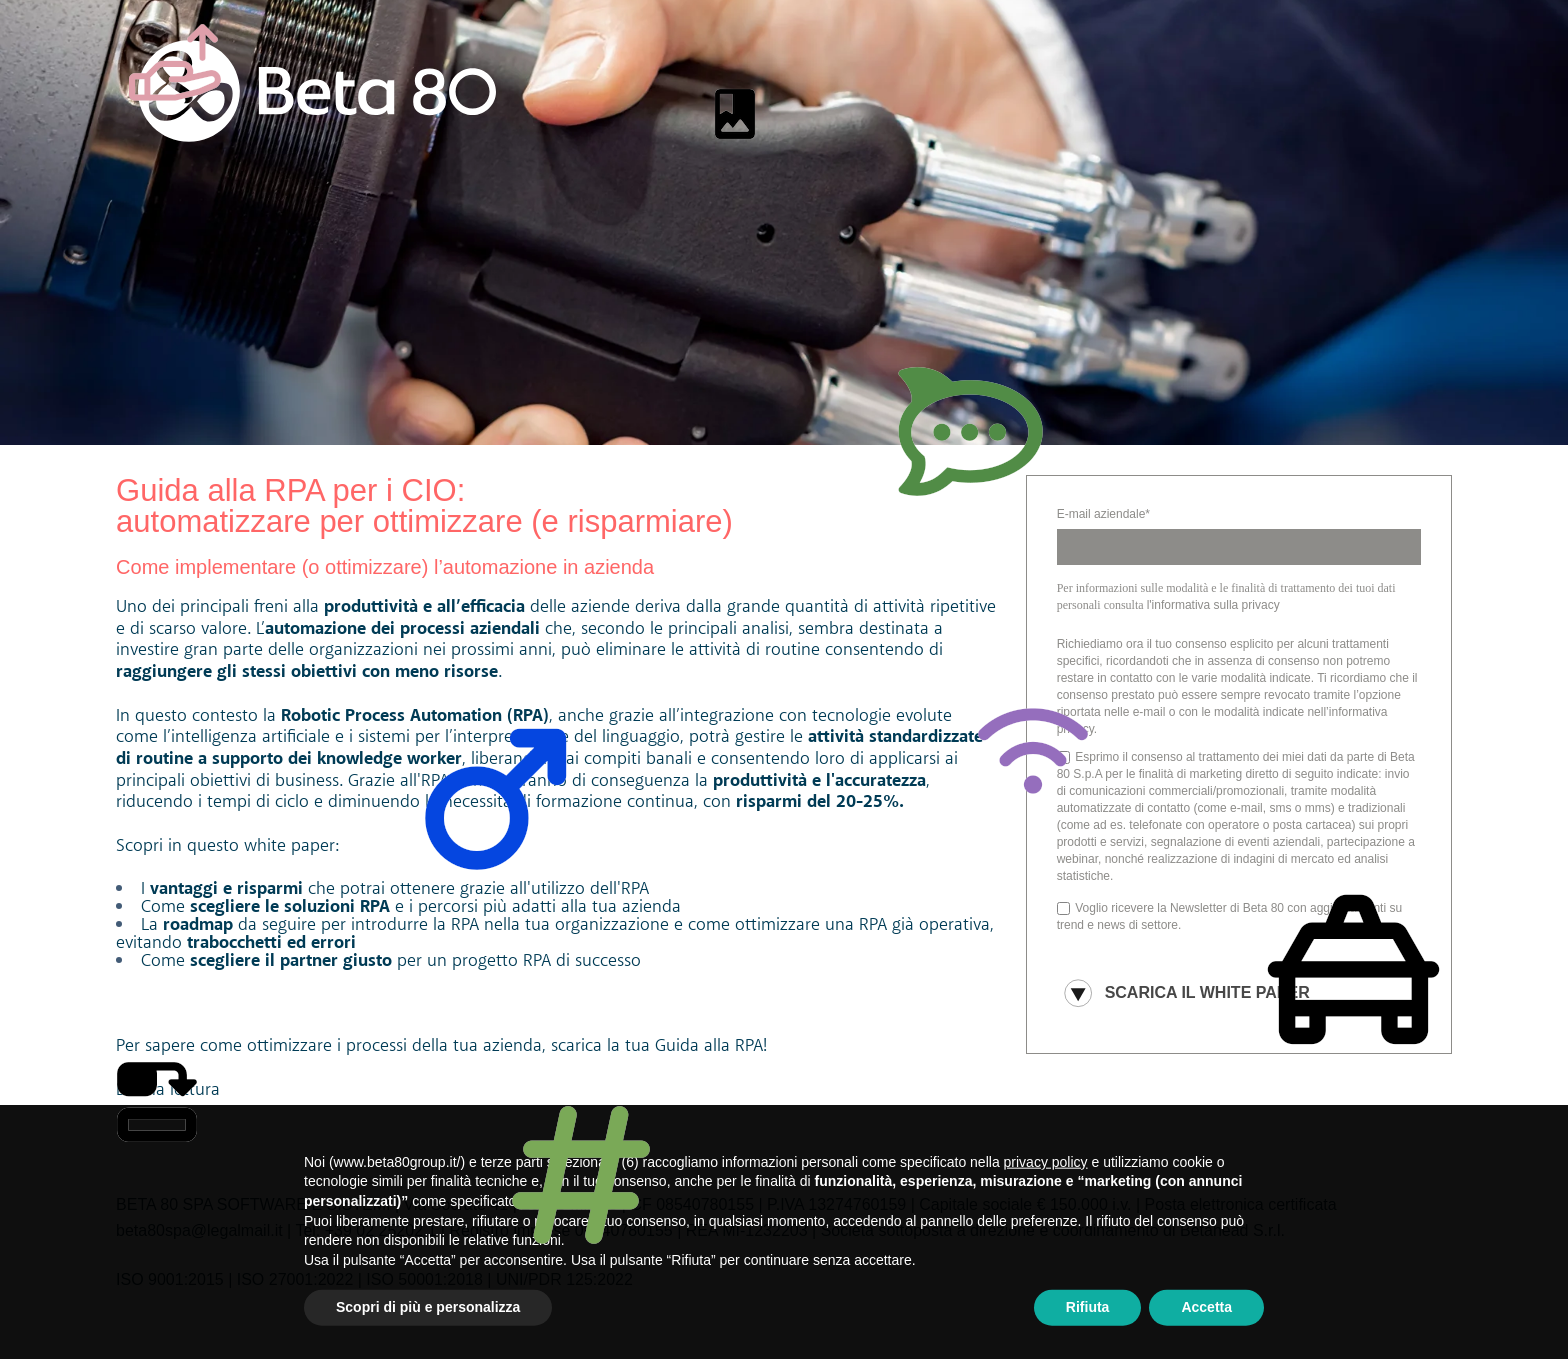 The height and width of the screenshot is (1359, 1568). Describe the element at coordinates (581, 1175) in the screenshot. I see `add or search hashtags` at that location.